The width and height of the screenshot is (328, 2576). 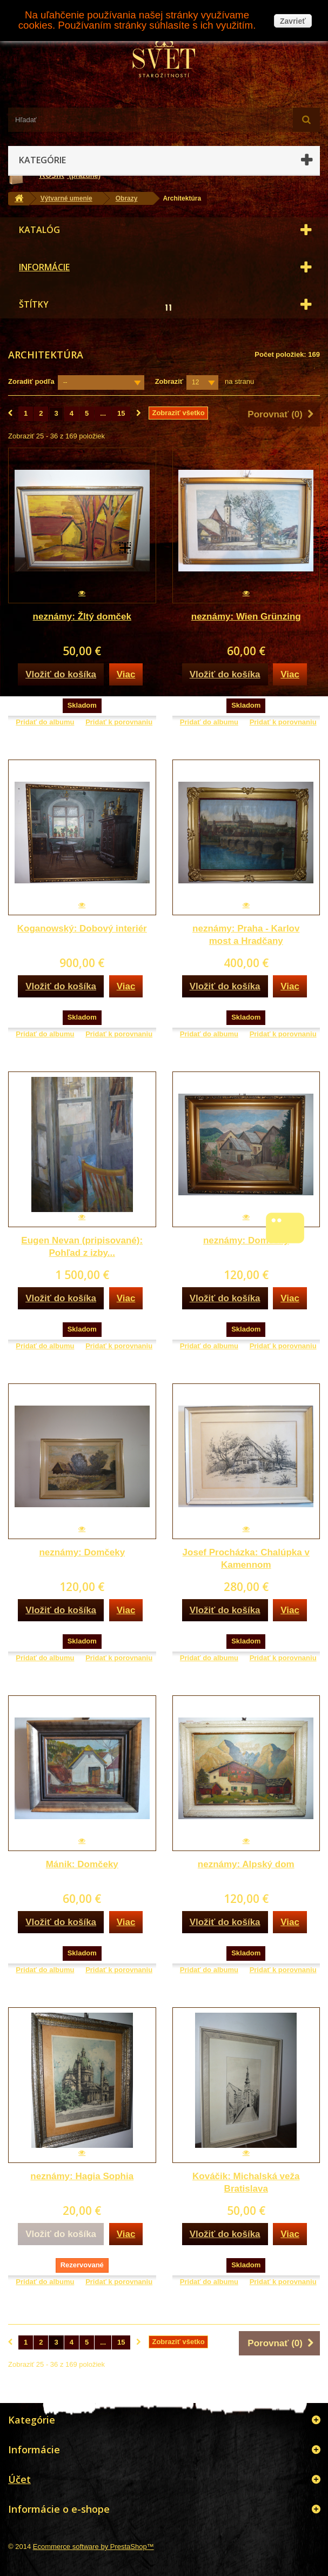 What do you see at coordinates (169, 308) in the screenshot?
I see `indicates item number 11 in a list or sequence` at bounding box center [169, 308].